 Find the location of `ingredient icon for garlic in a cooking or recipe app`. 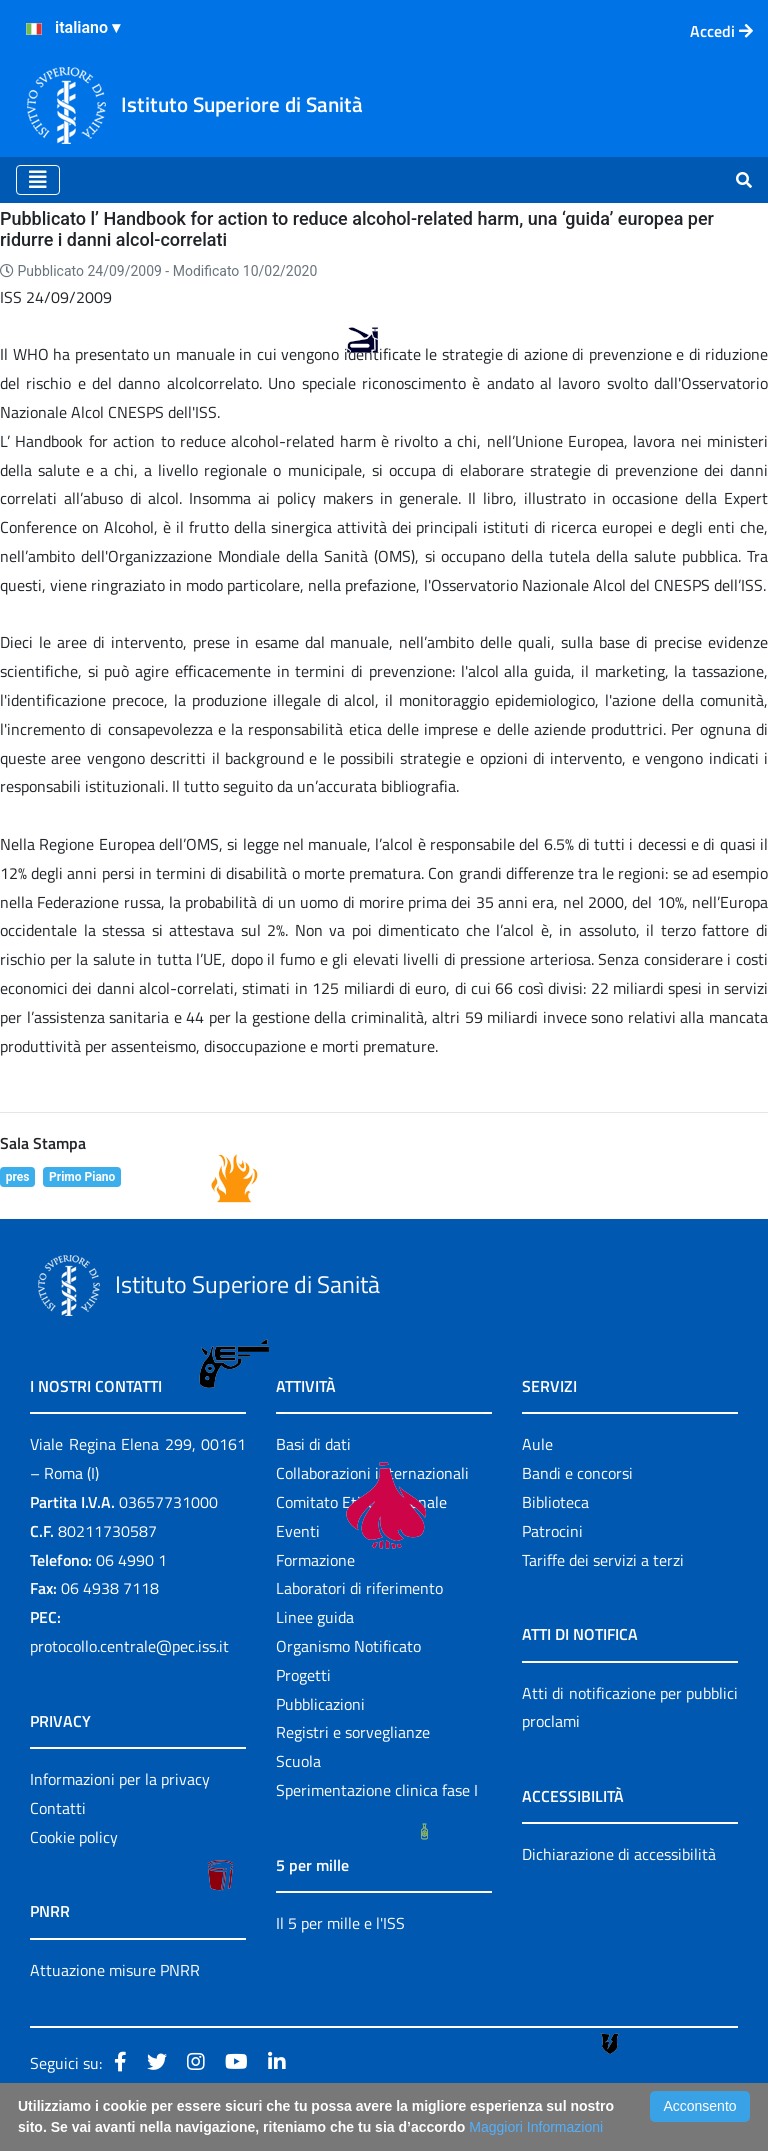

ingredient icon for garlic in a cooking or recipe app is located at coordinates (386, 1504).